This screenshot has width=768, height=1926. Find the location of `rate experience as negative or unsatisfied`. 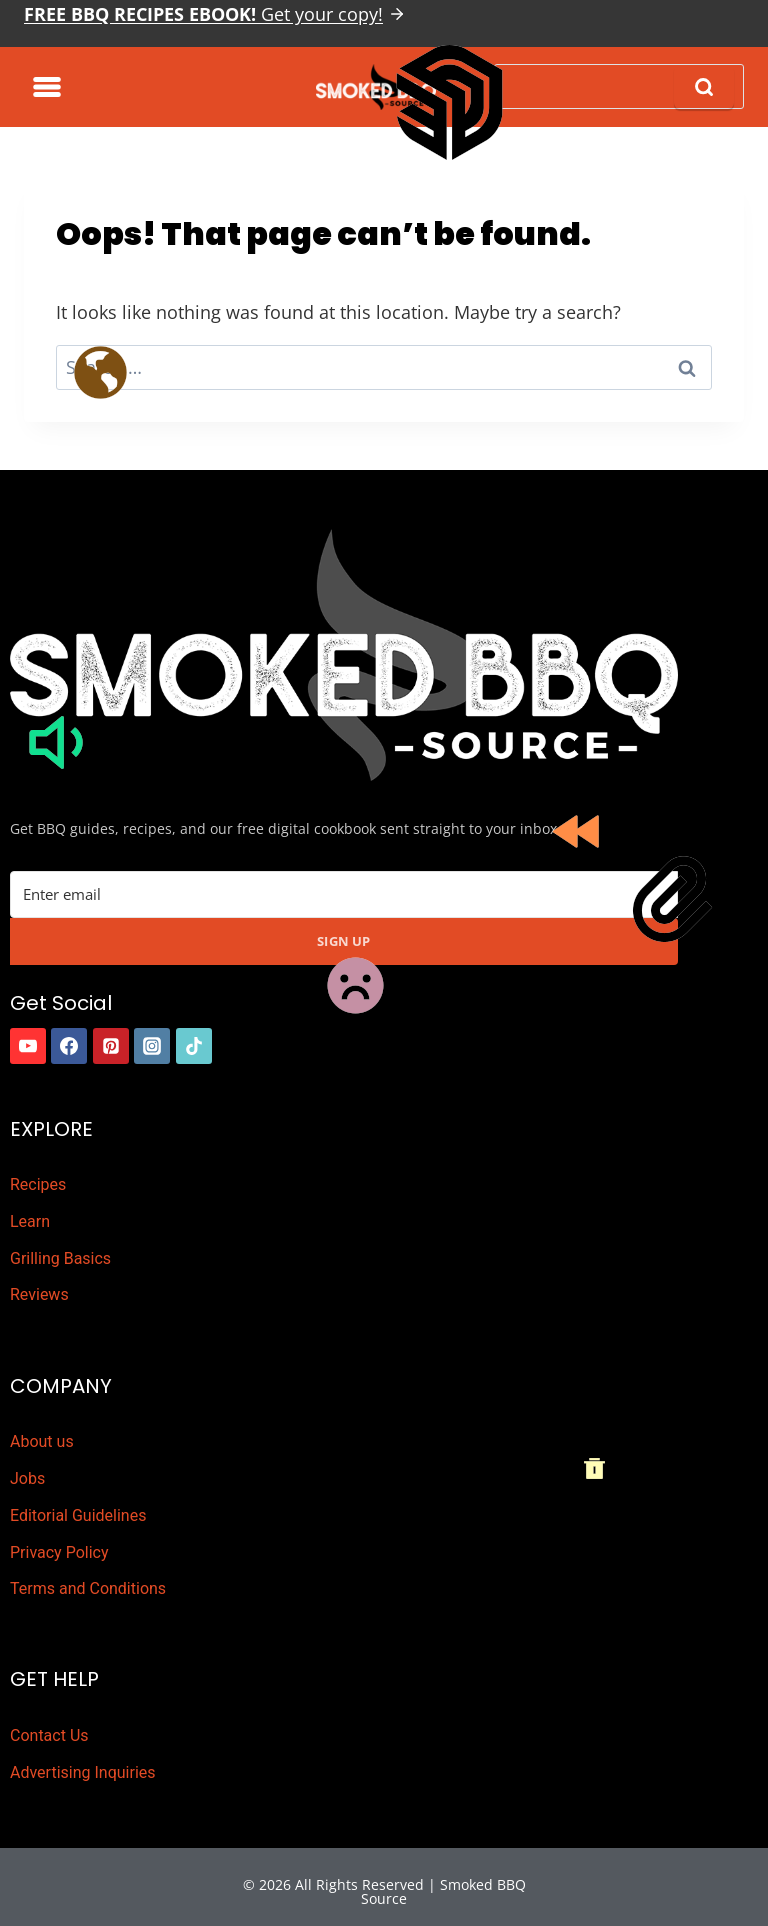

rate experience as negative or unsatisfied is located at coordinates (355, 985).